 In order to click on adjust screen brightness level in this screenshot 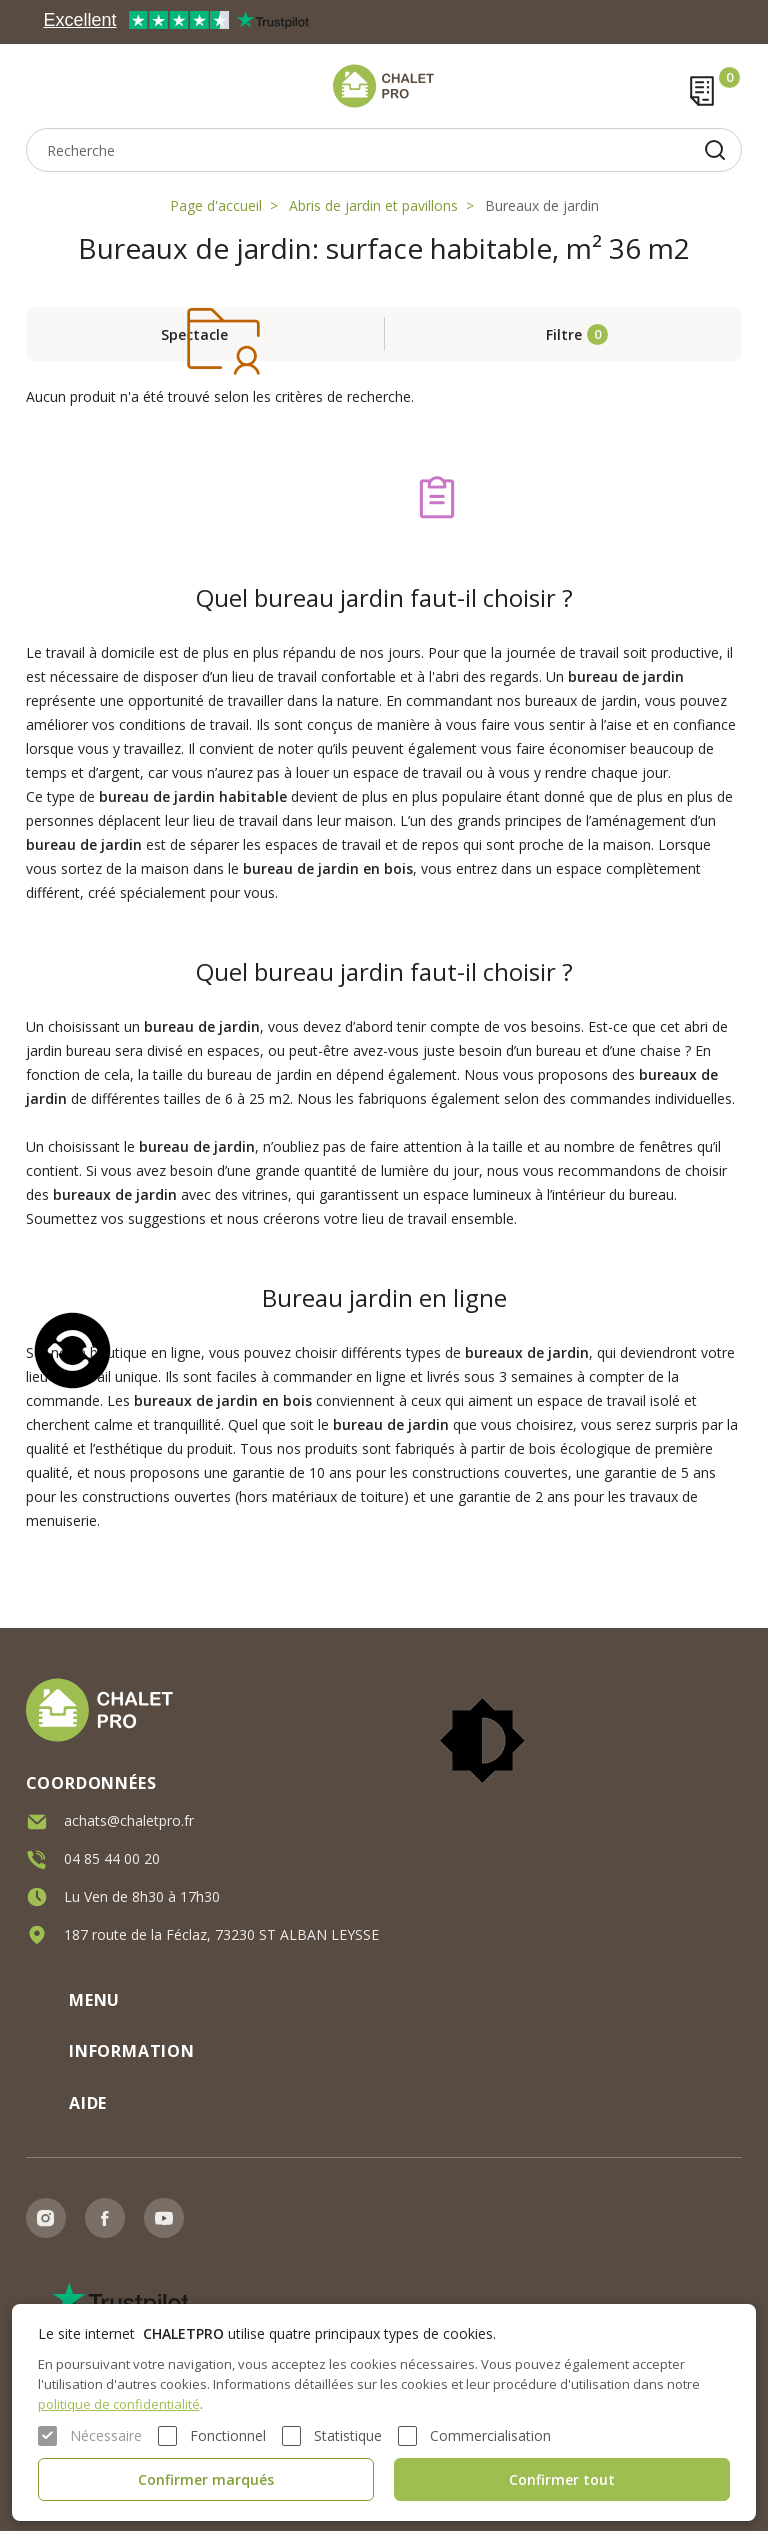, I will do `click(482, 1740)`.